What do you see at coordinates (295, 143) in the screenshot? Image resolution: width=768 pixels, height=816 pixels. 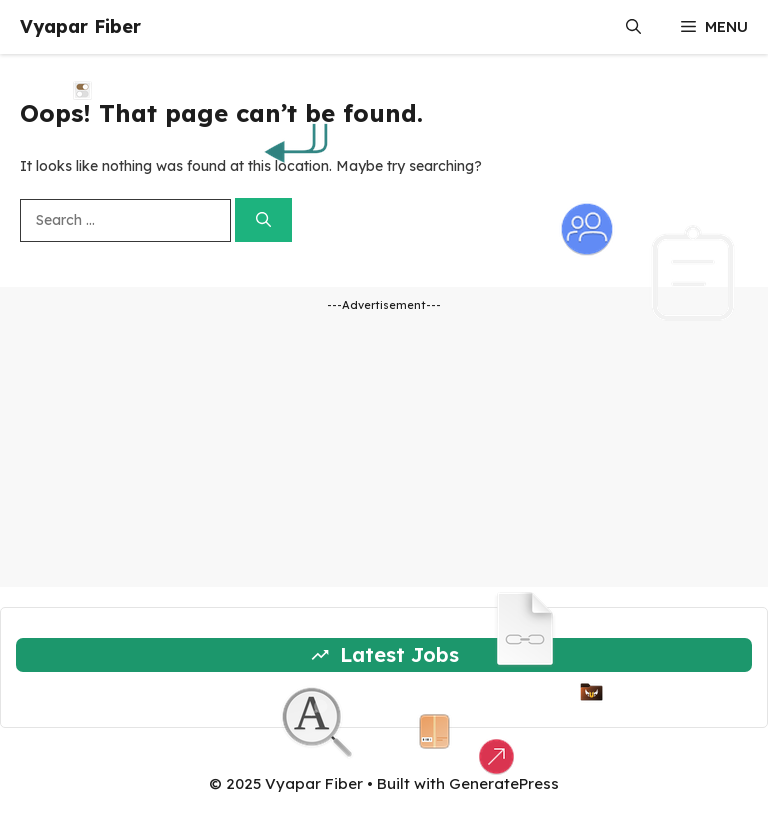 I see `reply all to an email message` at bounding box center [295, 143].